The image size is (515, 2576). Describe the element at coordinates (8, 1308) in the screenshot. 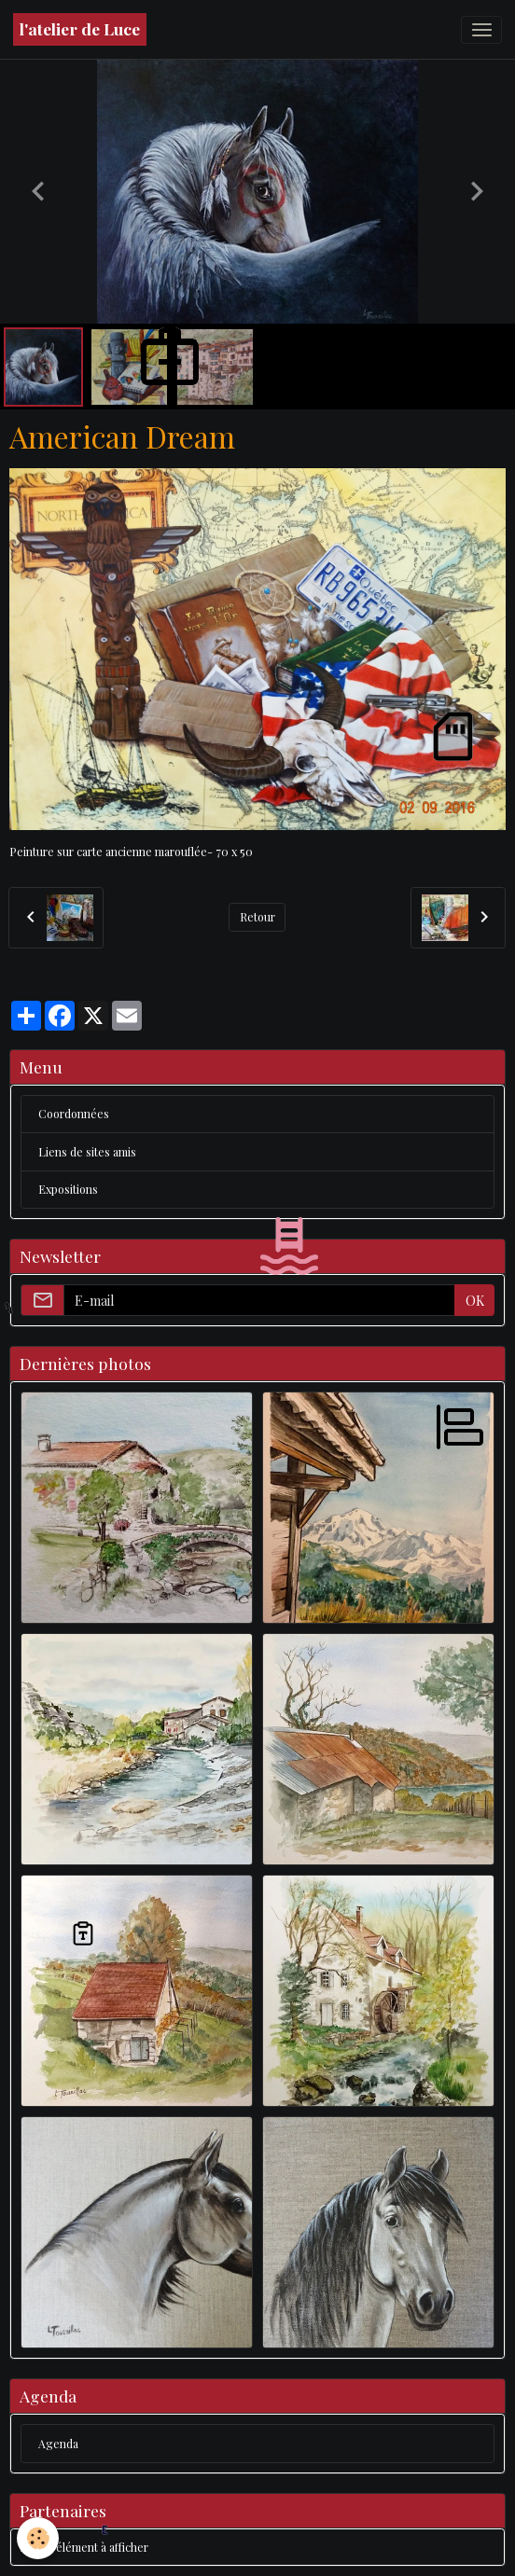

I see `swap or reverse the order of items` at that location.